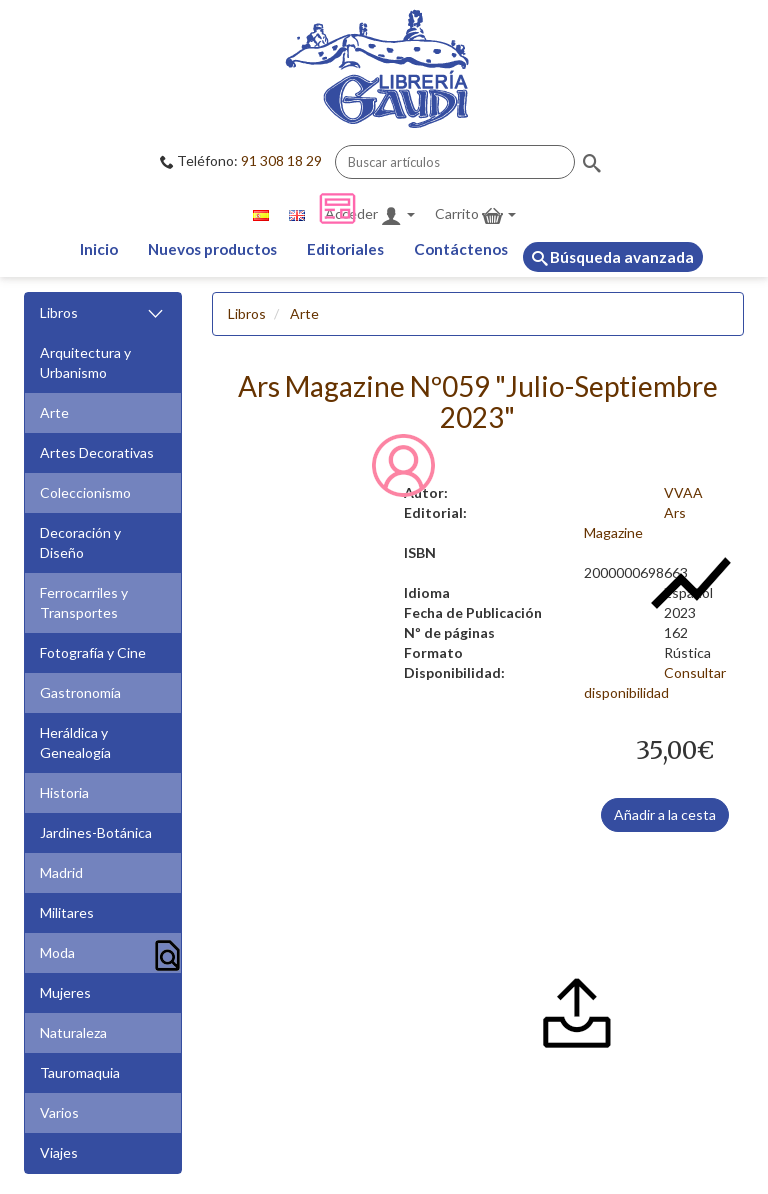  Describe the element at coordinates (403, 465) in the screenshot. I see `access your account settings` at that location.